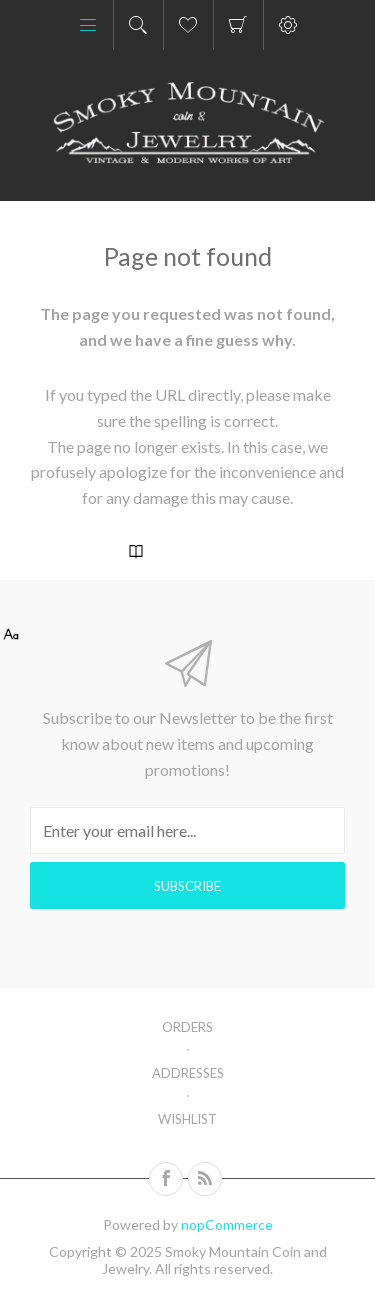  I want to click on adjust text size settings, so click(11, 634).